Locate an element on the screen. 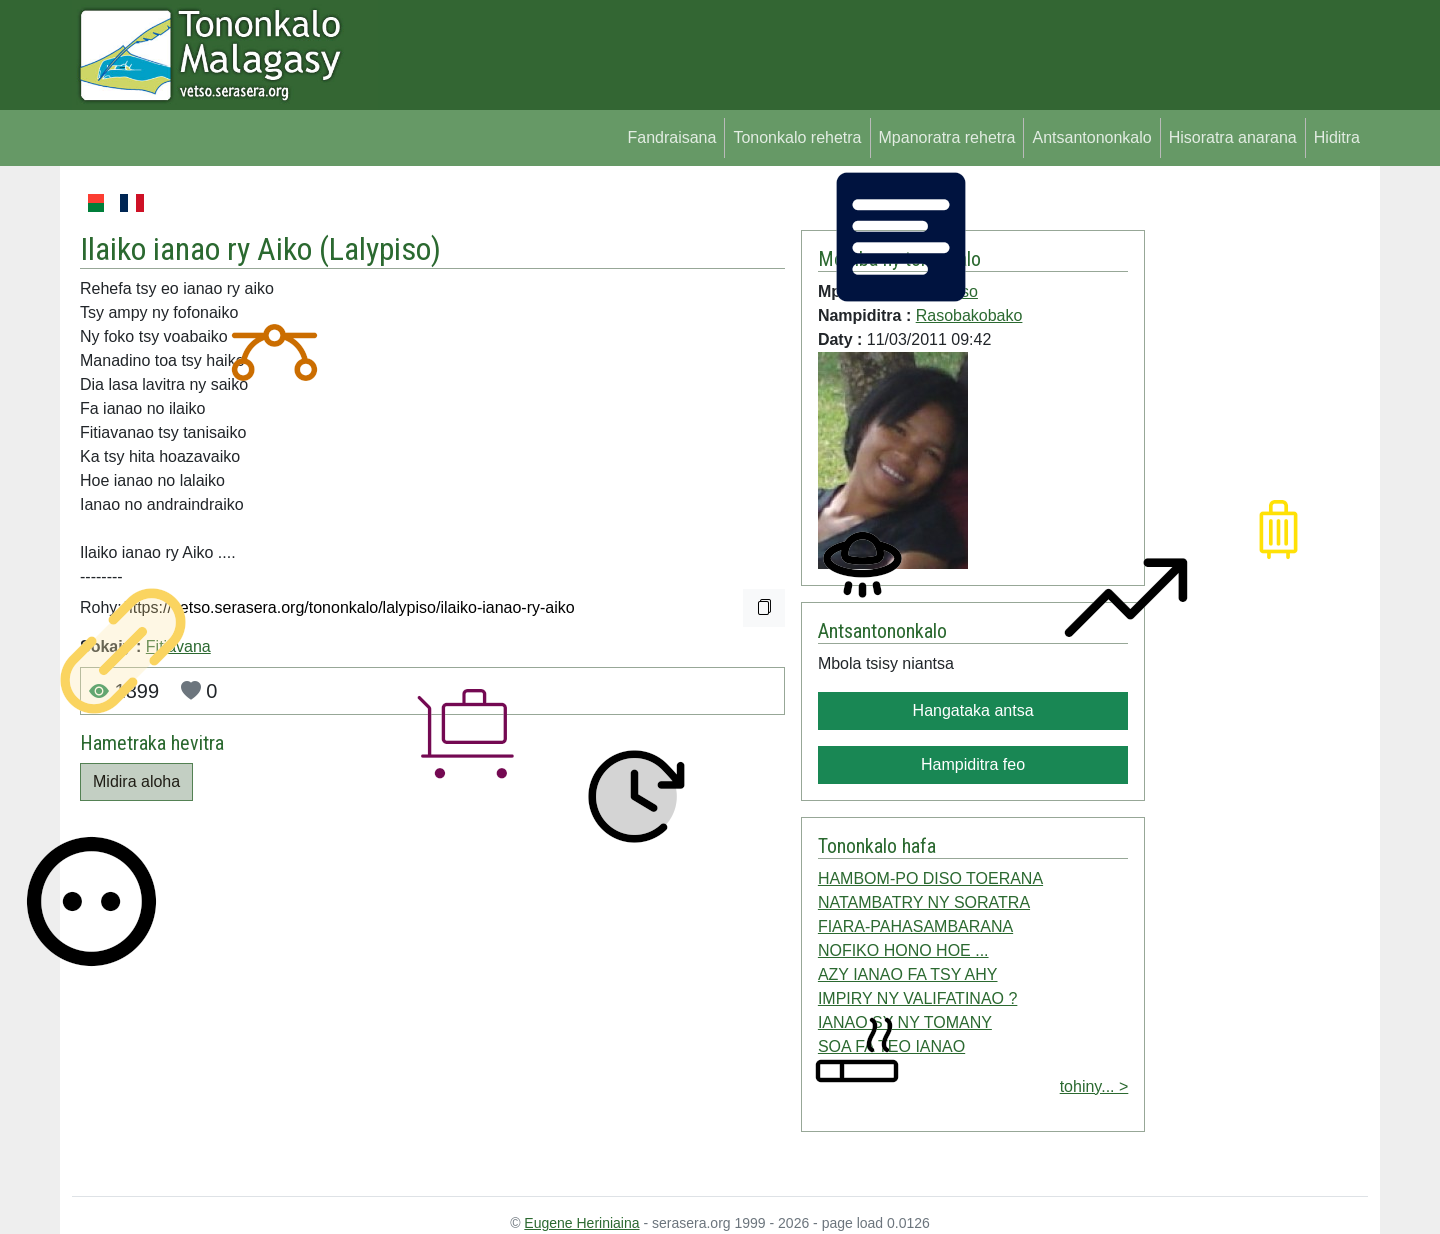 The image size is (1440, 1234). access sci-fi or space-themed content is located at coordinates (862, 563).